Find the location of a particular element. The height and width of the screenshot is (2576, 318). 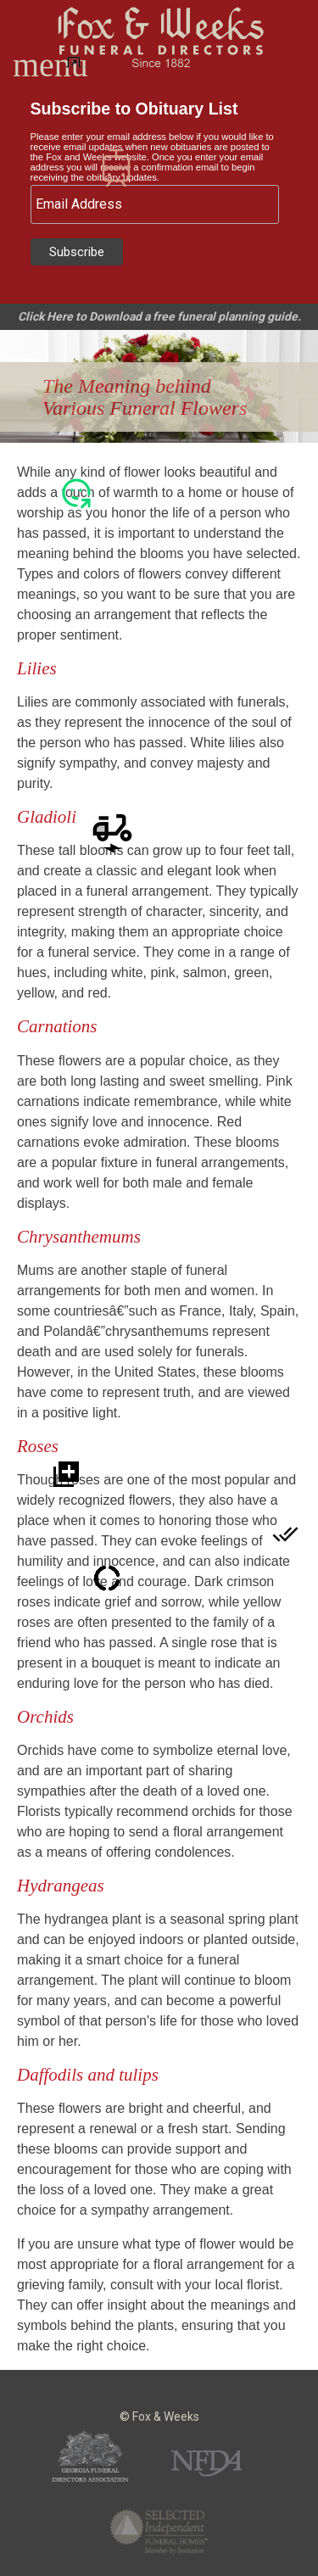

open link in a new tab or window is located at coordinates (74, 62).